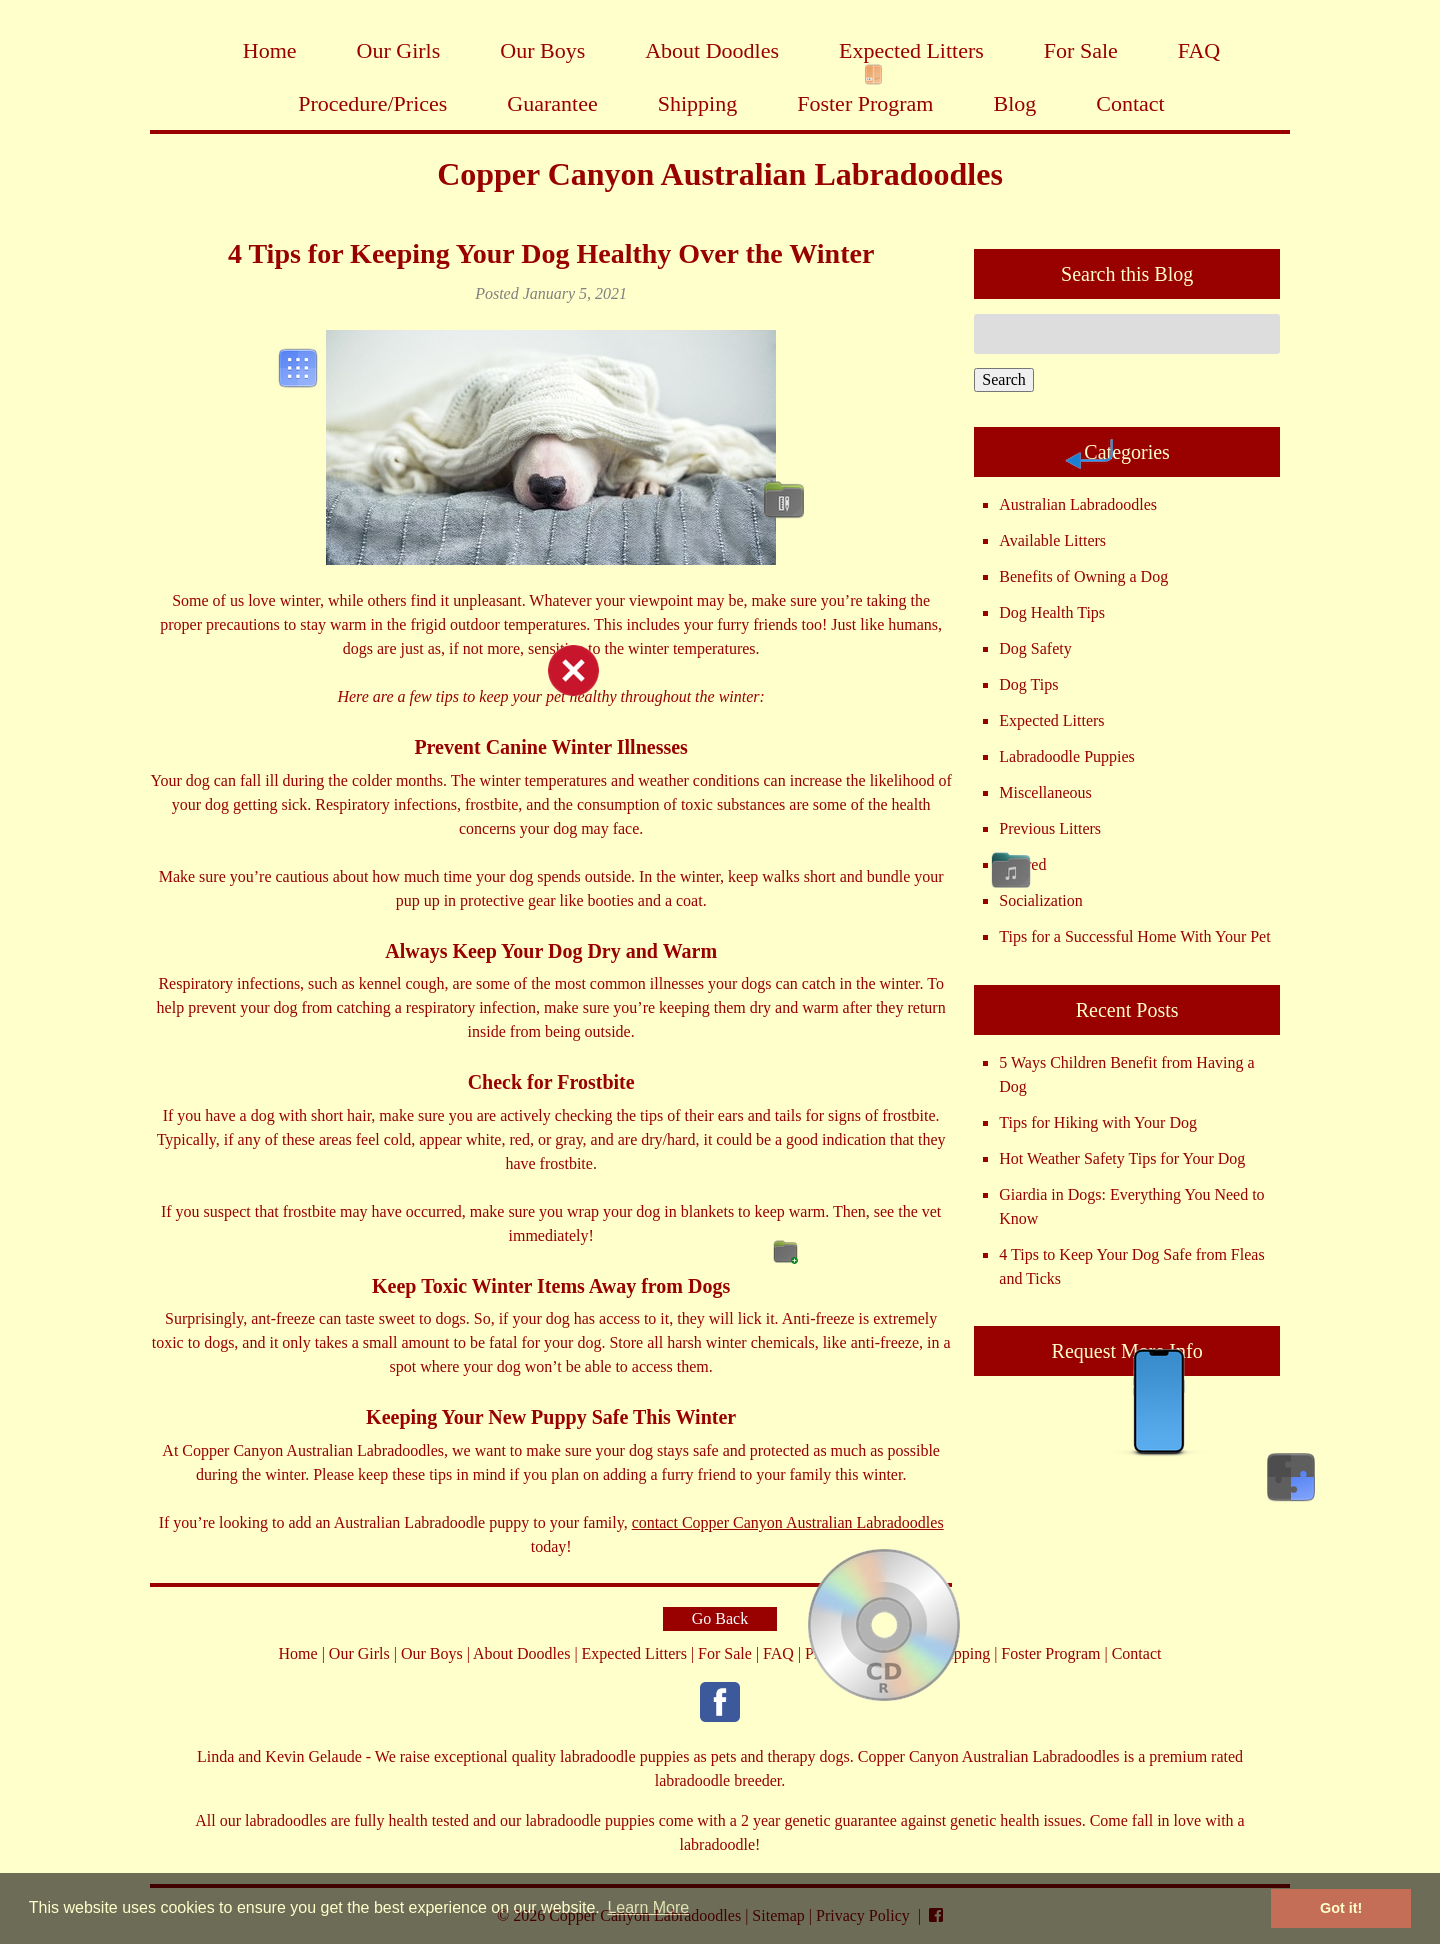 This screenshot has height=1944, width=1440. Describe the element at coordinates (1011, 870) in the screenshot. I see `open your music folder` at that location.